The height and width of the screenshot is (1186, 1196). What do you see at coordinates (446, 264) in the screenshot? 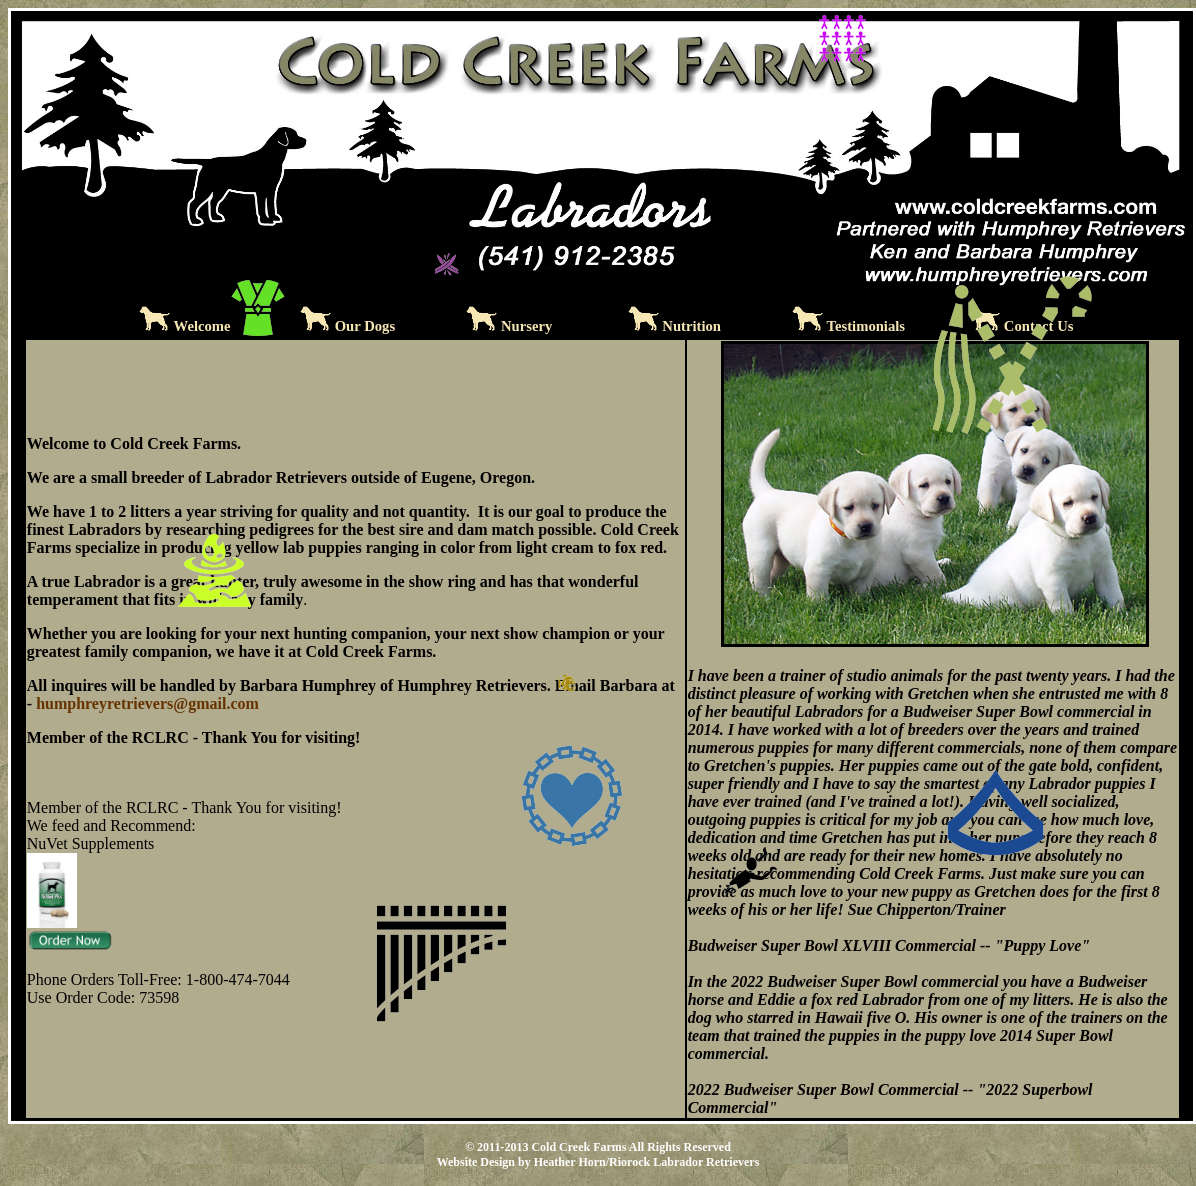
I see `initiate combat or battle mode` at bounding box center [446, 264].